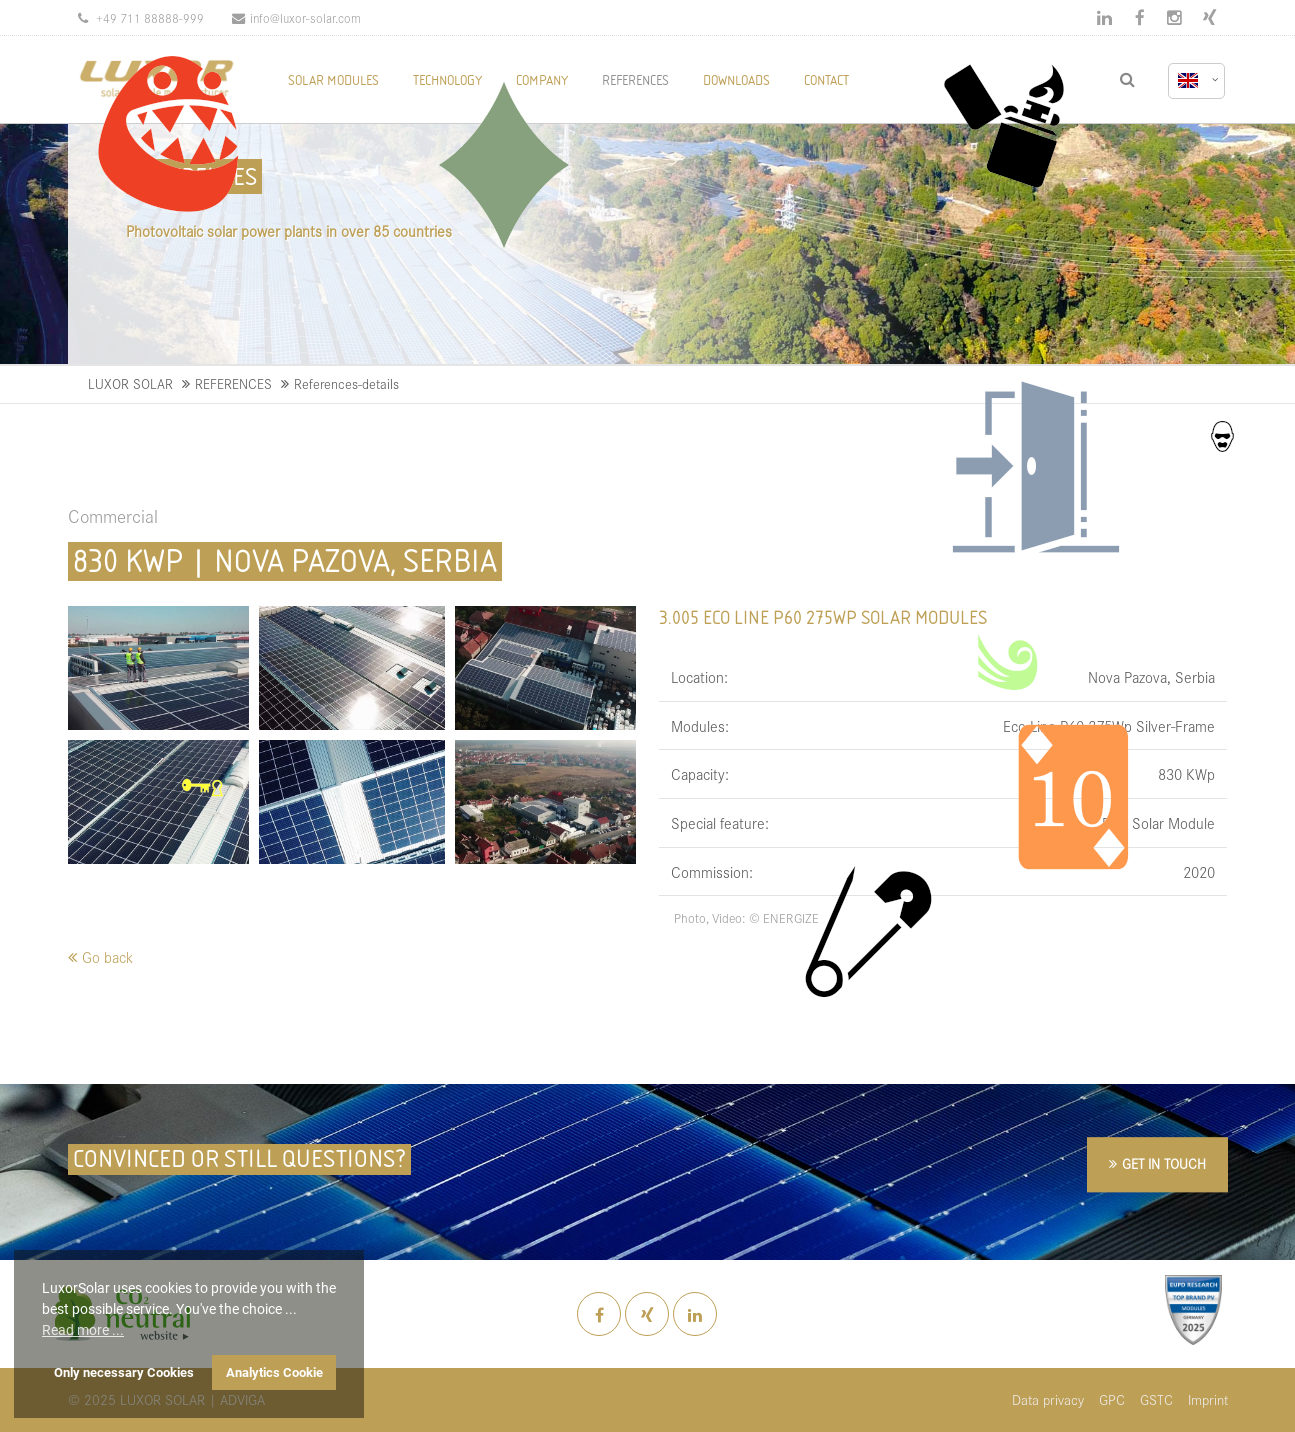  I want to click on unlock a secured item or feature, so click(202, 787).